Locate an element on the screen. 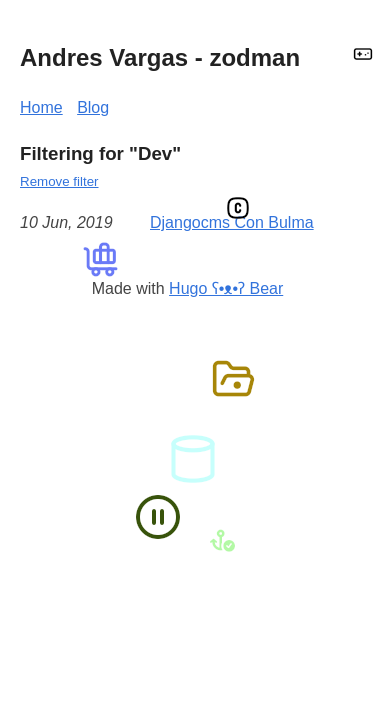 This screenshot has width=375, height=720. indicates copyright information is located at coordinates (238, 208).